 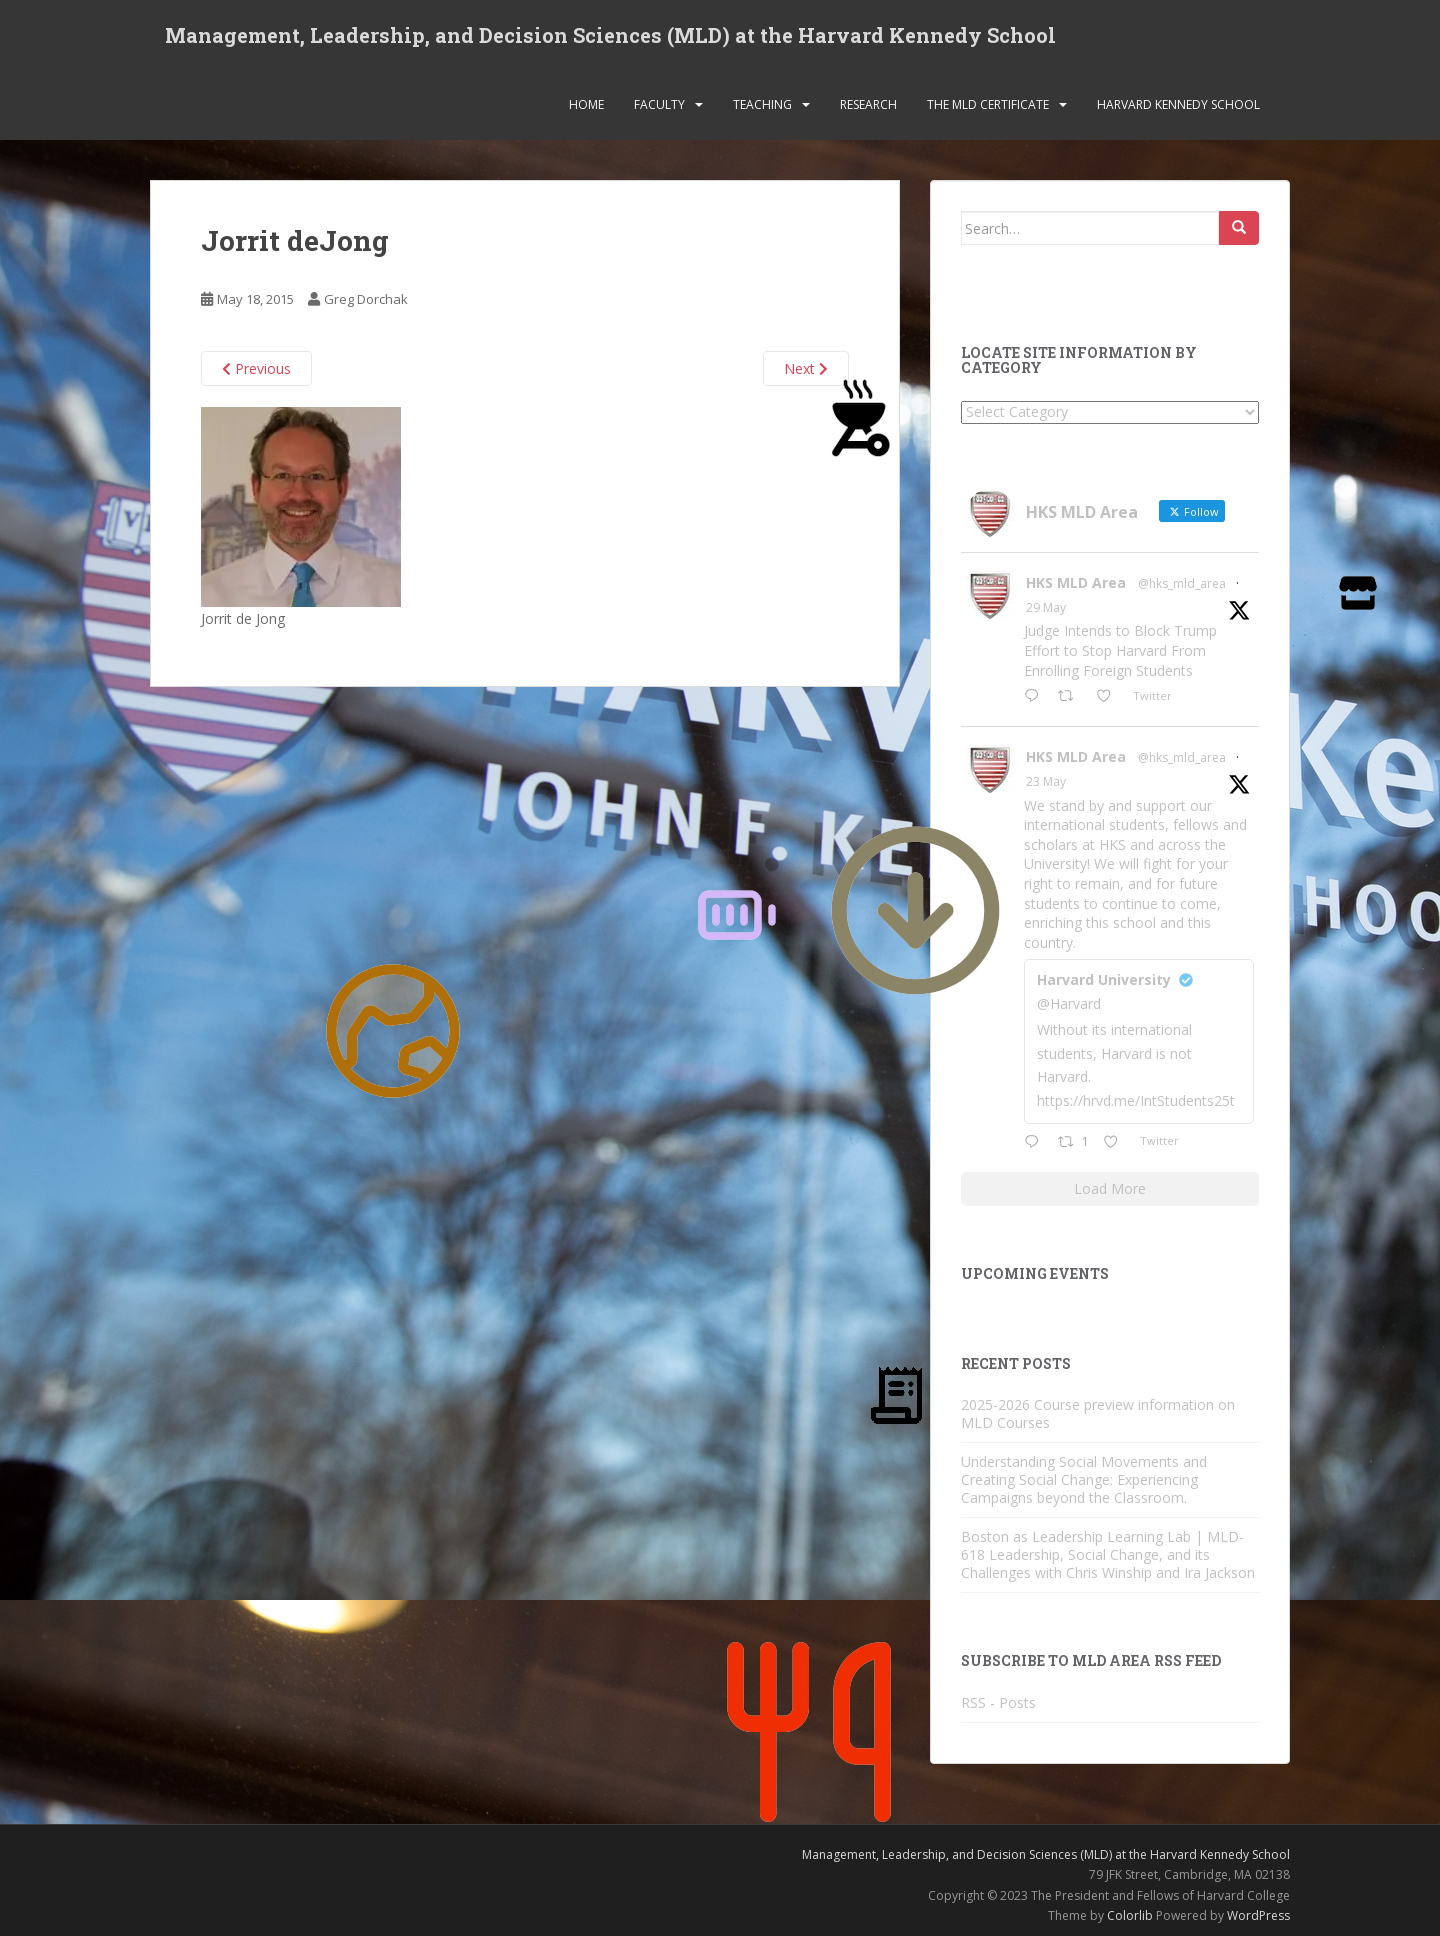 What do you see at coordinates (859, 418) in the screenshot?
I see `access outdoor grilling or barbecue features` at bounding box center [859, 418].